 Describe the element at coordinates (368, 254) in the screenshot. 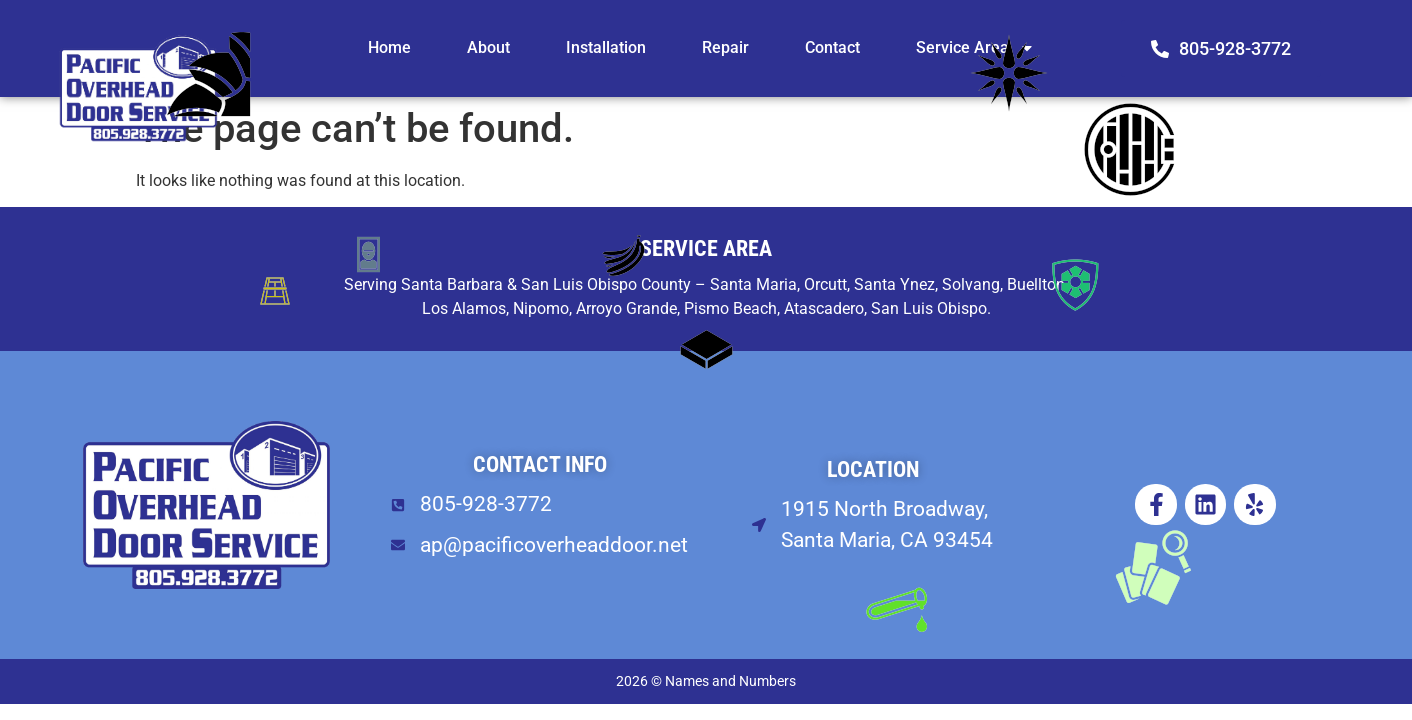

I see `view user profile or account` at that location.